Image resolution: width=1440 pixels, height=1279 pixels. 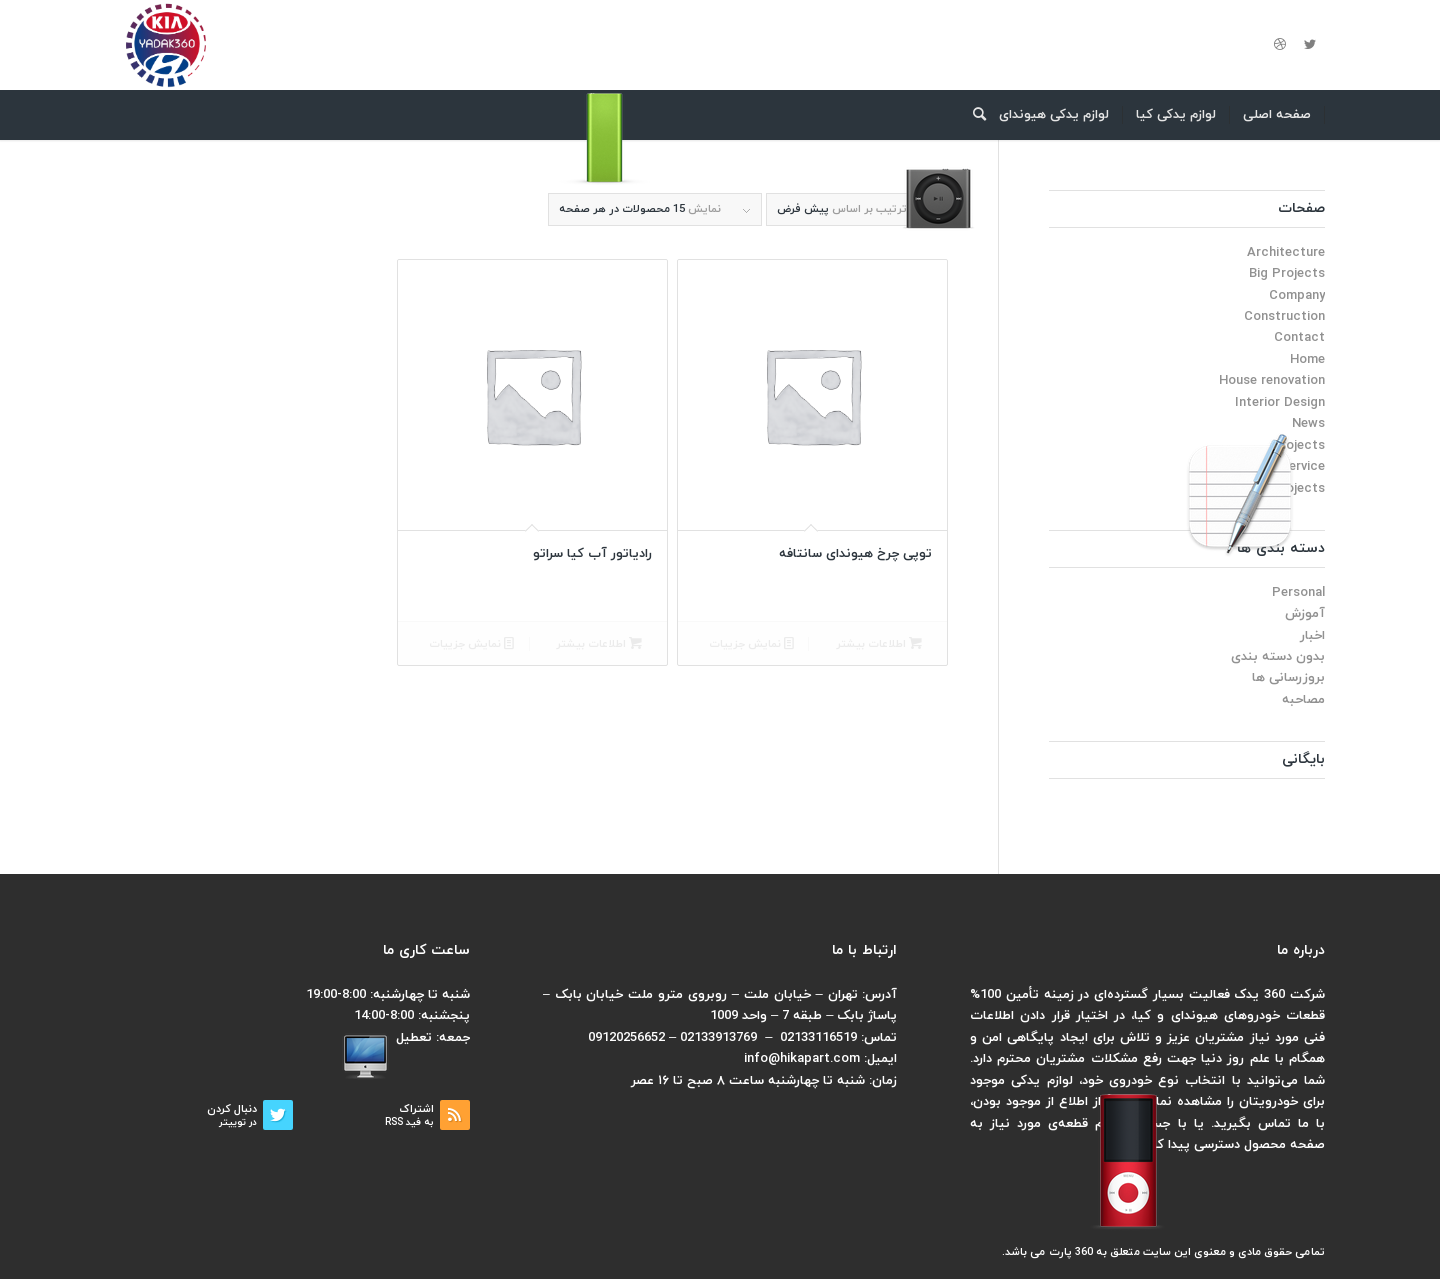 I want to click on sync music to your iPod nano, so click(x=1127, y=1162).